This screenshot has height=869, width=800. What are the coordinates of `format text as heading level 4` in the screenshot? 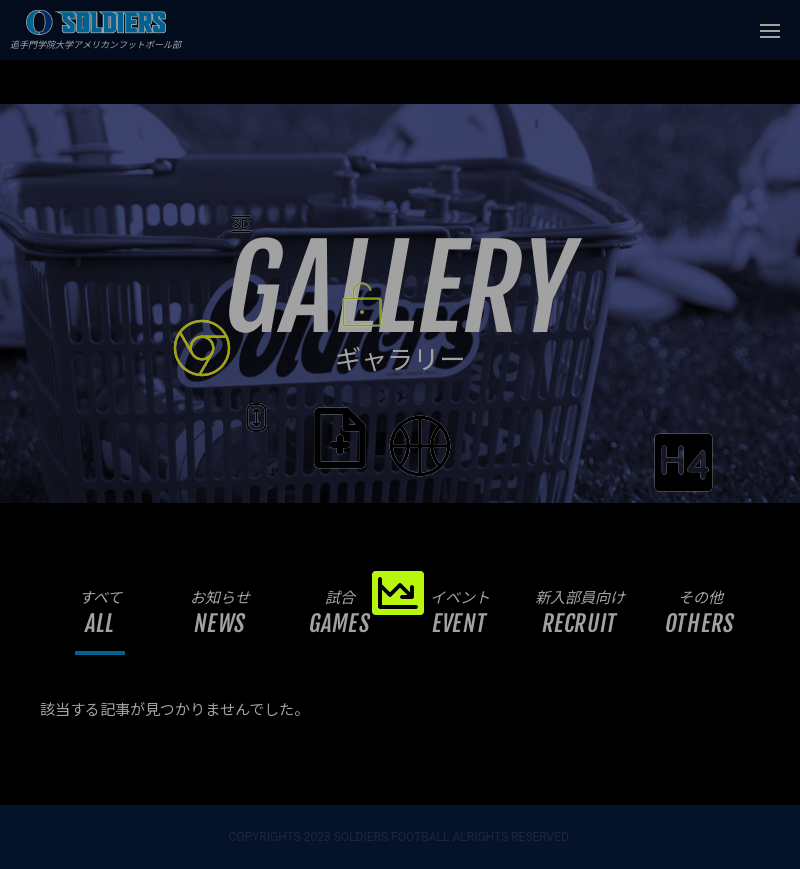 It's located at (683, 462).